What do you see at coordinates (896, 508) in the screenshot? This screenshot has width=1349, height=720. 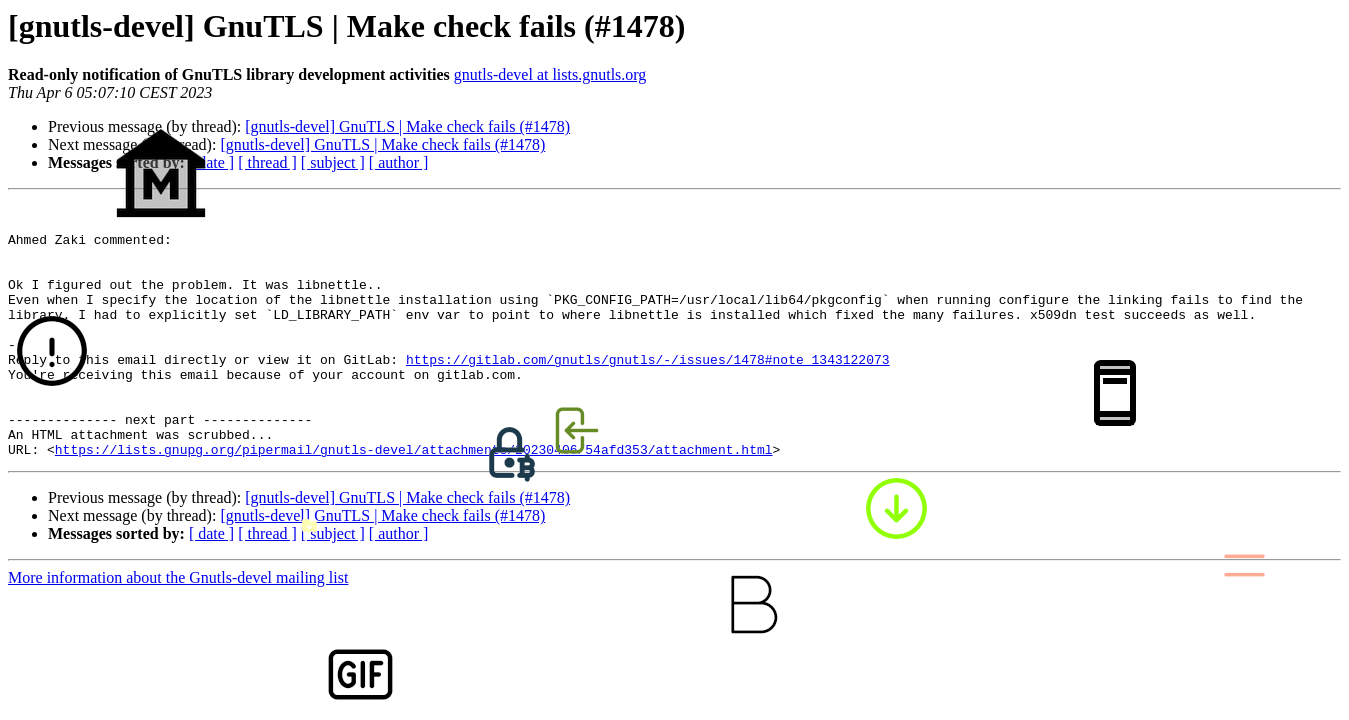 I see `download a file or content` at bounding box center [896, 508].